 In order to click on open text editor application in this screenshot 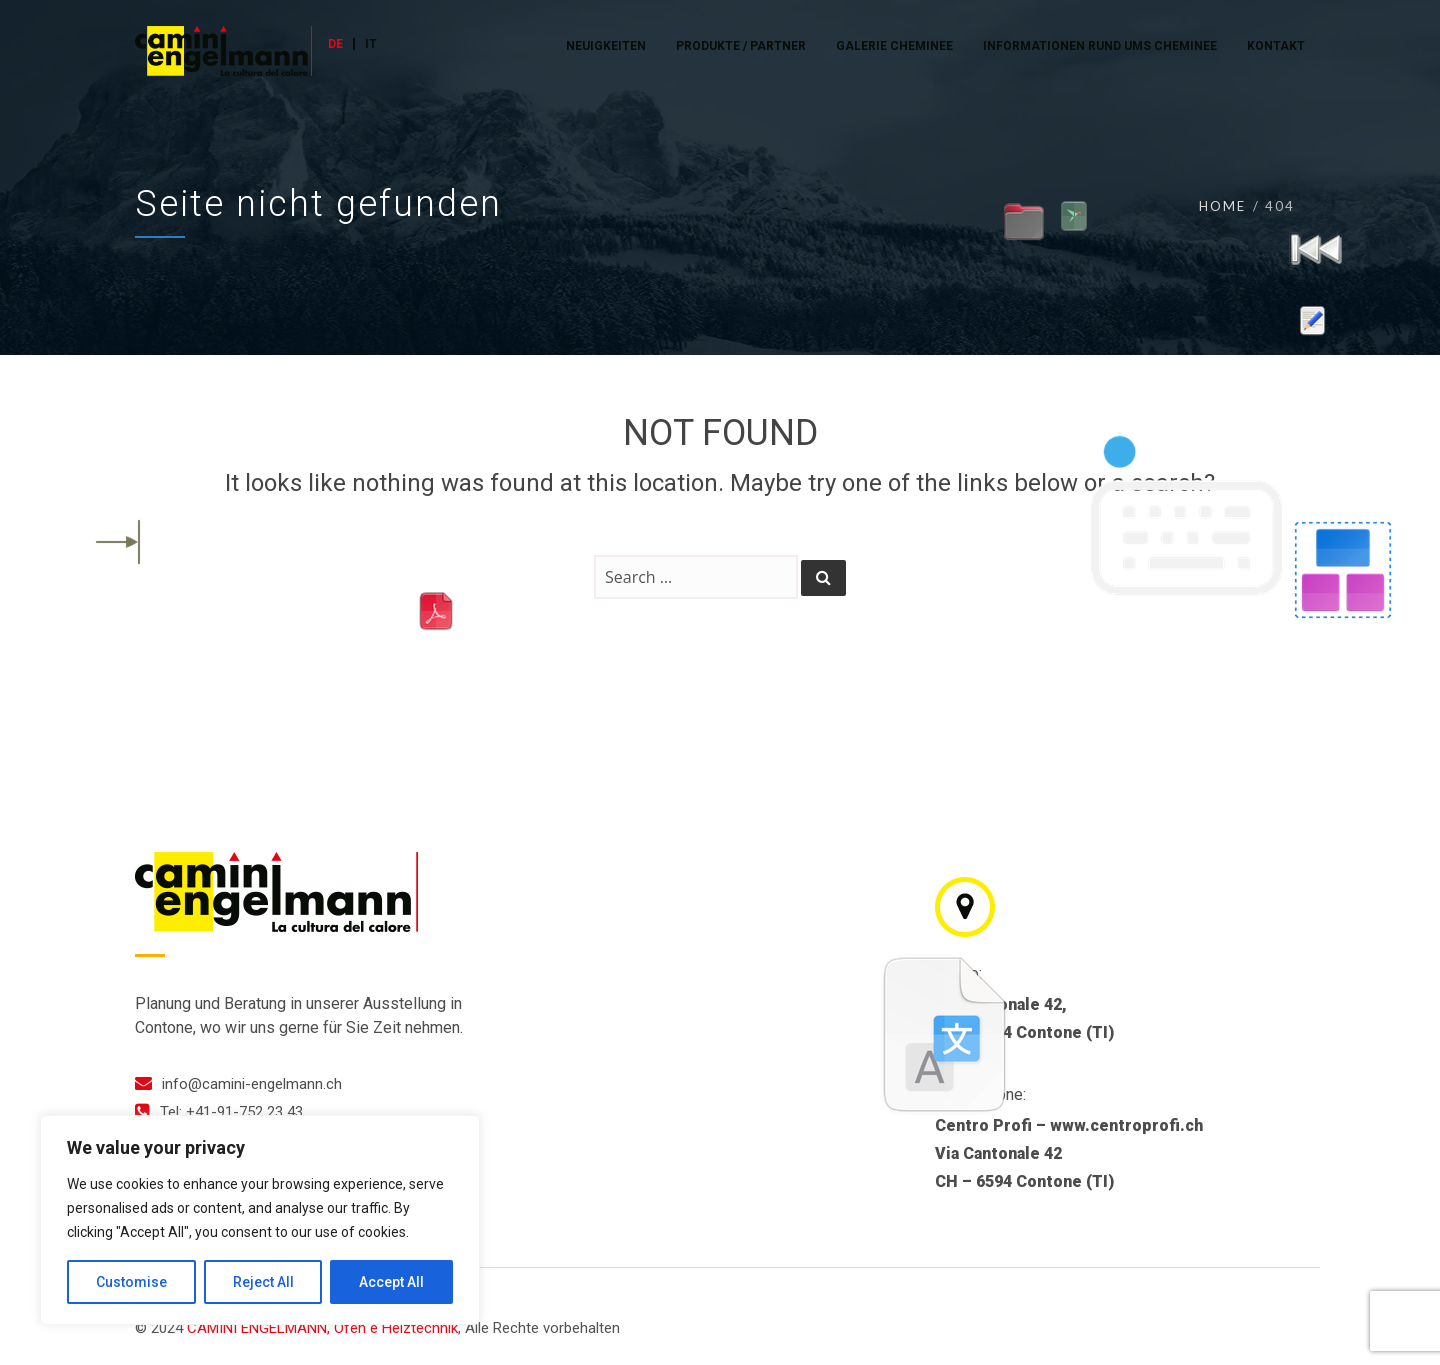, I will do `click(1312, 320)`.